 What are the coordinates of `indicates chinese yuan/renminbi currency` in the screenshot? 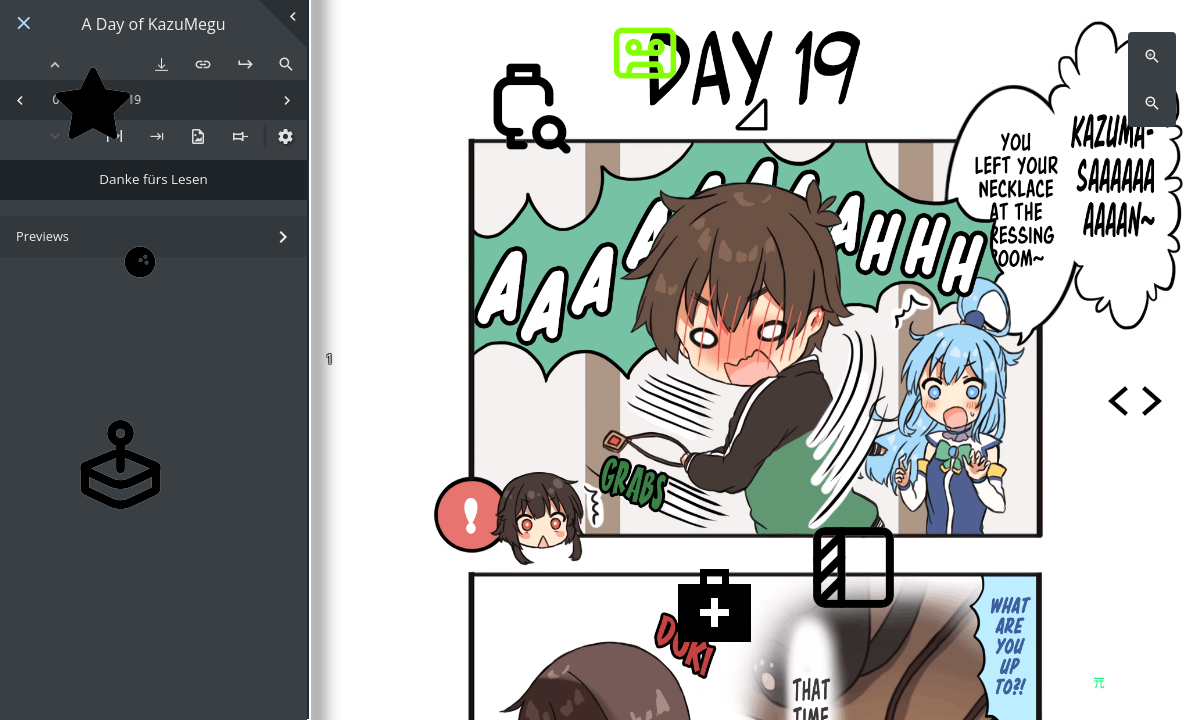 It's located at (1099, 683).